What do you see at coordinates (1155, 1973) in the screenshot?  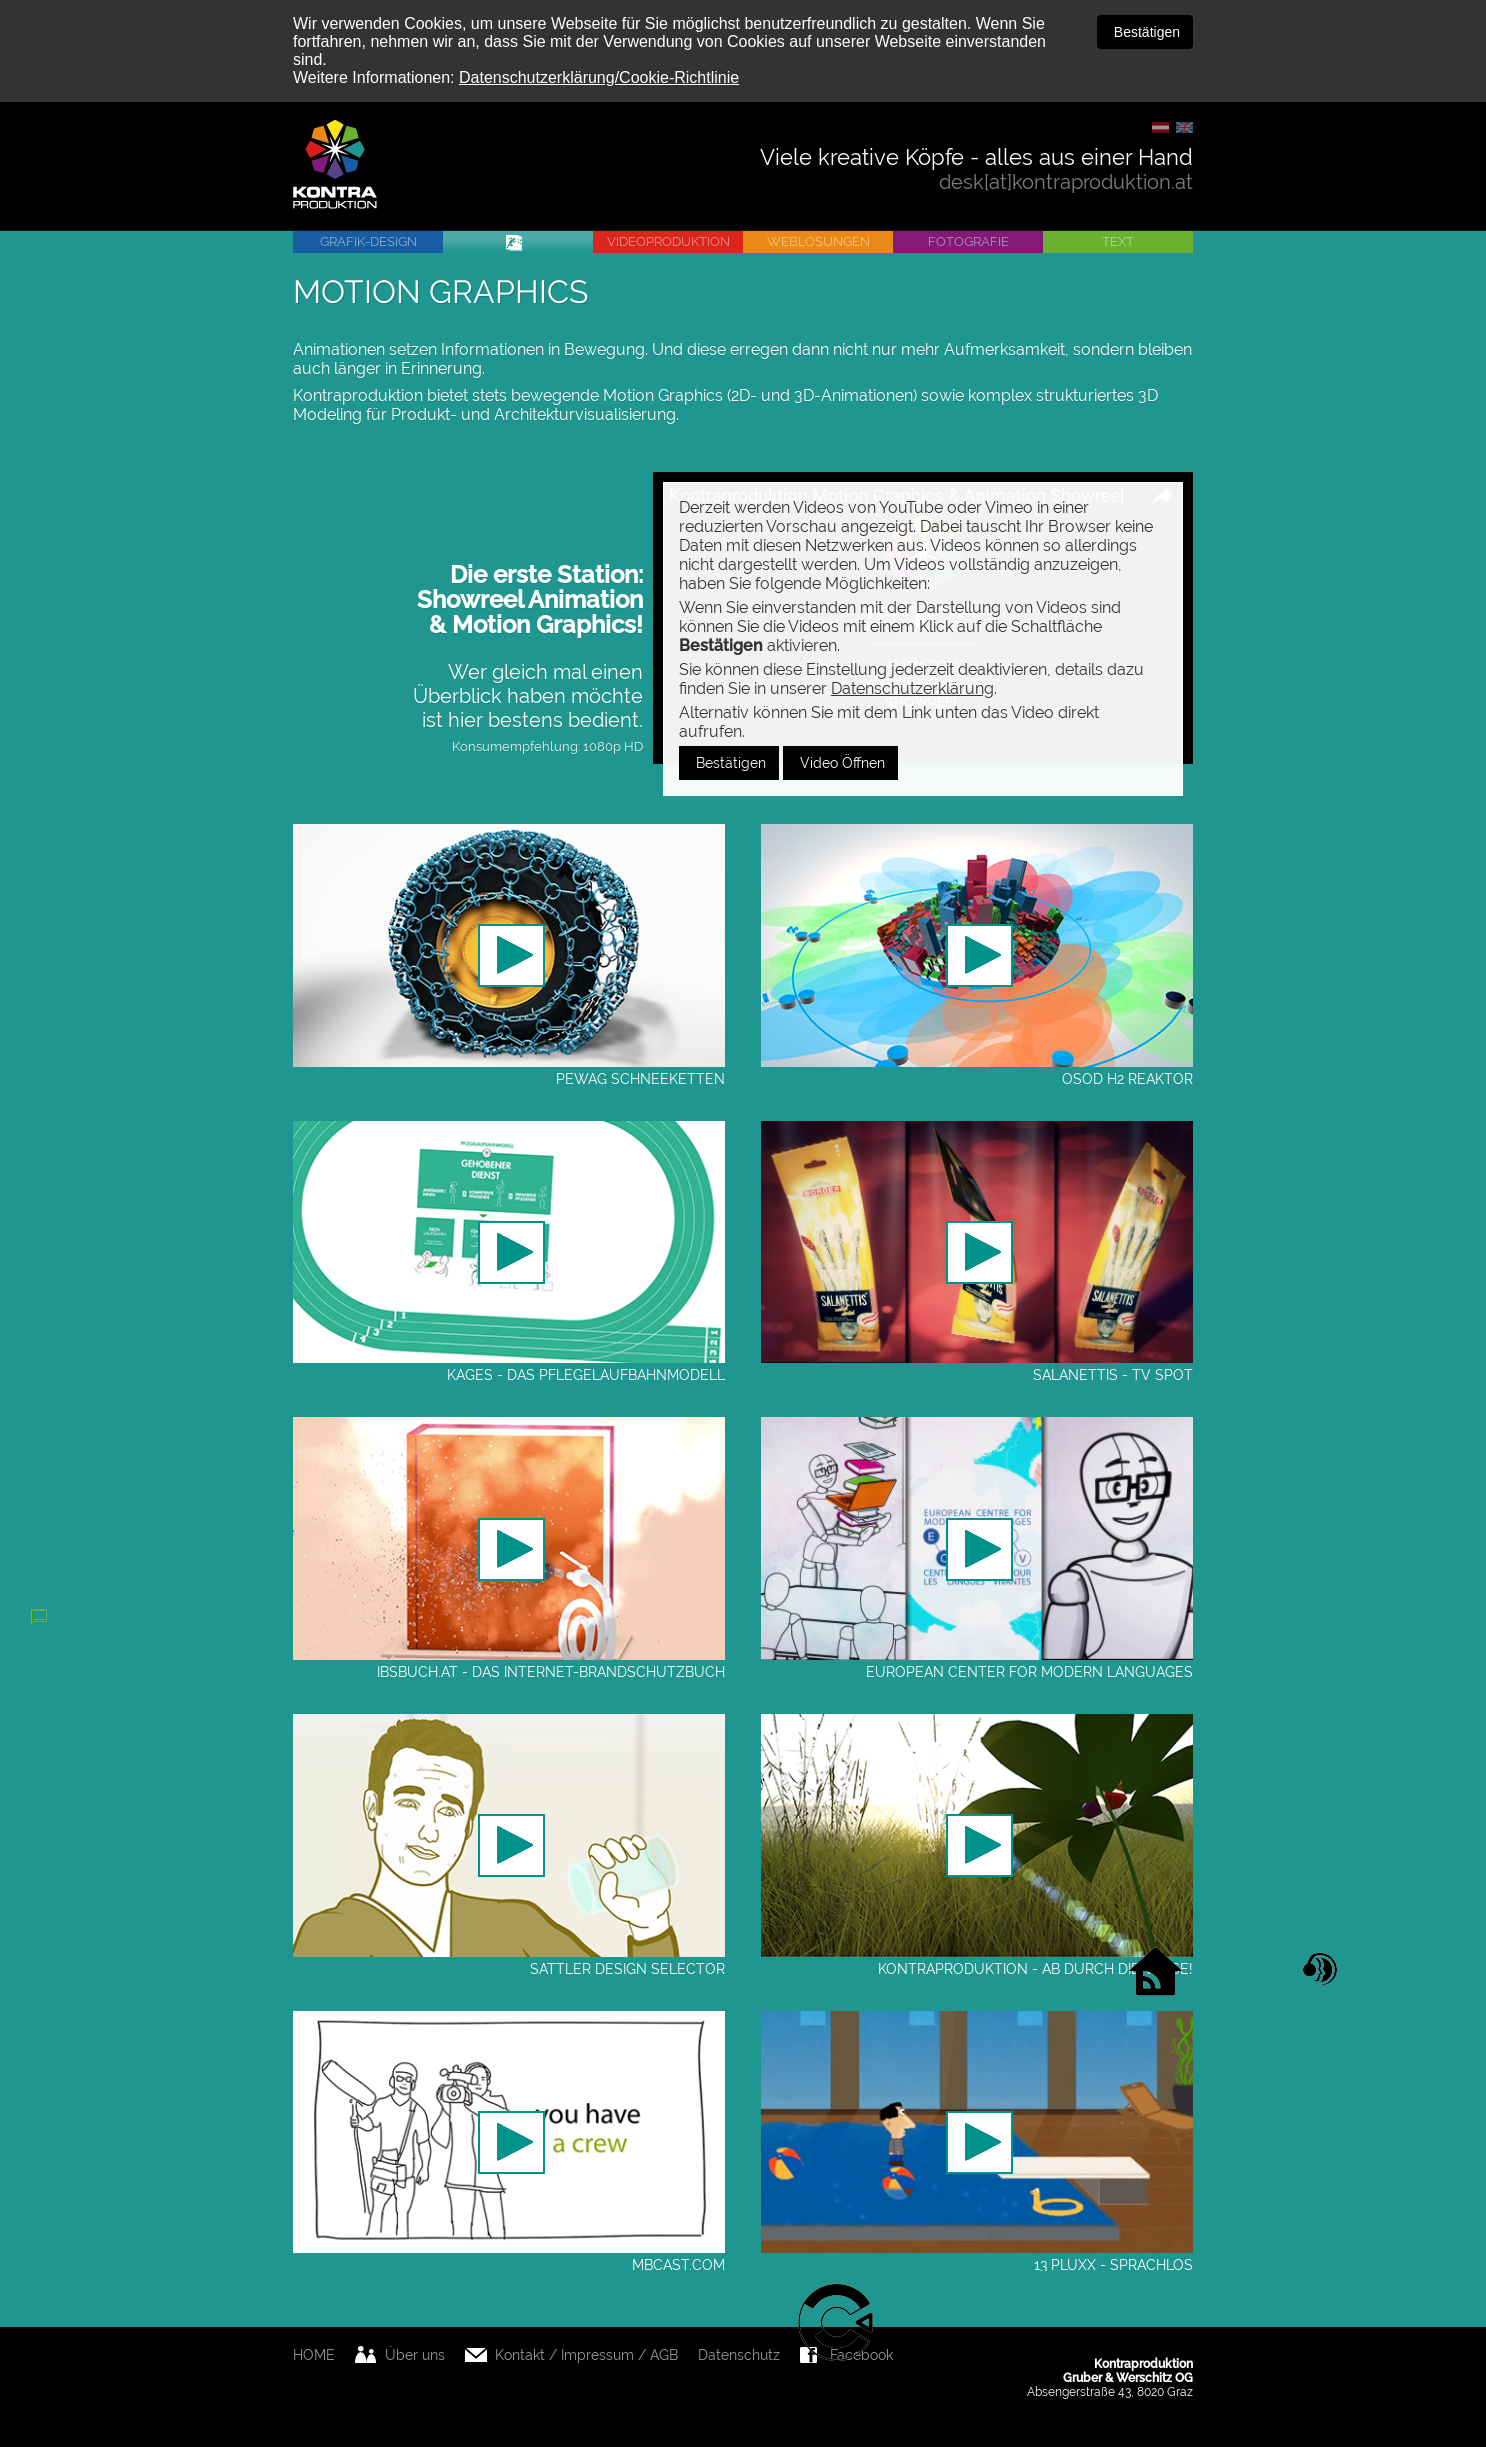 I see `connect to home wifi network` at bounding box center [1155, 1973].